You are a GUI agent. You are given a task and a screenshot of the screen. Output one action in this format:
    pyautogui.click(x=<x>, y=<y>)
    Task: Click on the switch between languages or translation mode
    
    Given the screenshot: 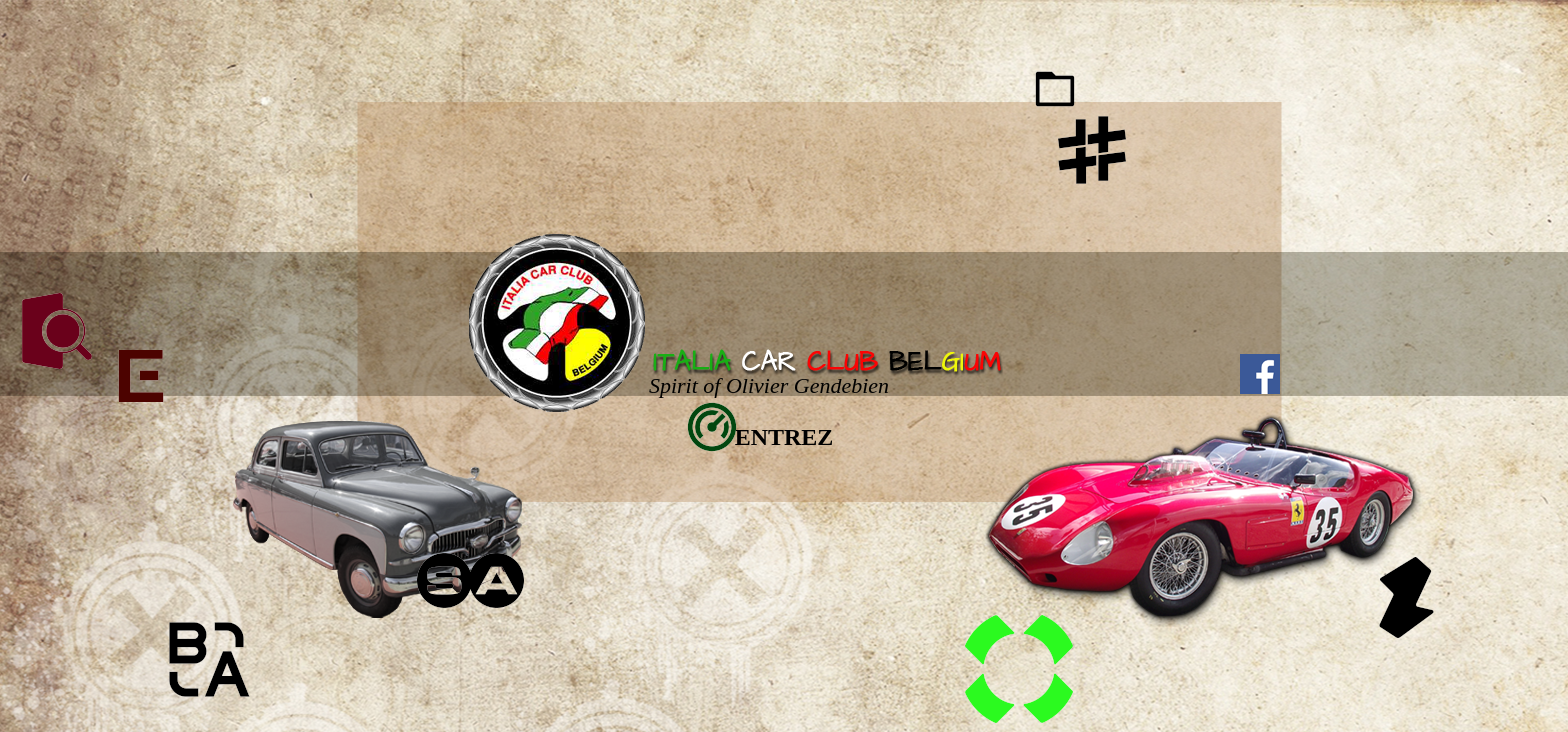 What is the action you would take?
    pyautogui.click(x=206, y=659)
    